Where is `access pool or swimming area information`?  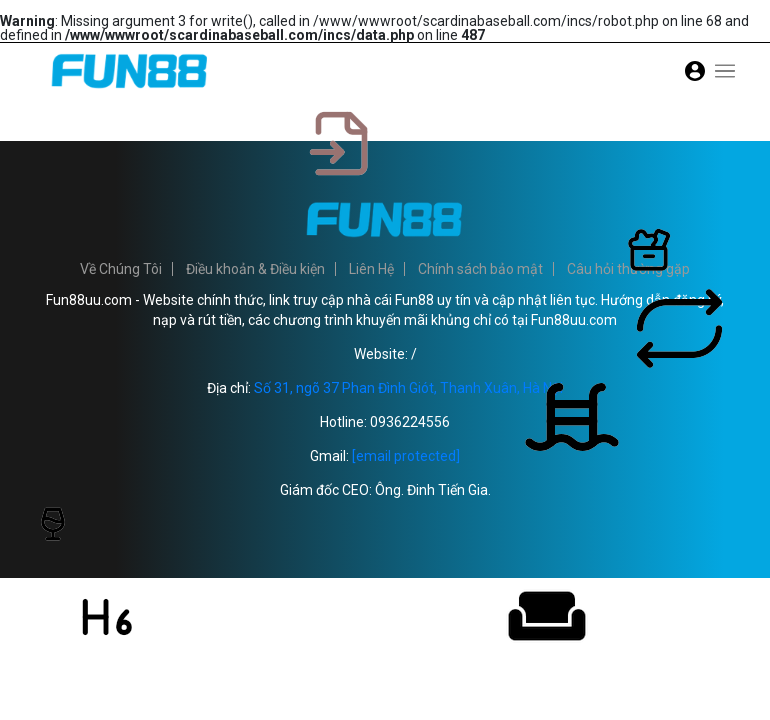
access pool or swimming area information is located at coordinates (572, 417).